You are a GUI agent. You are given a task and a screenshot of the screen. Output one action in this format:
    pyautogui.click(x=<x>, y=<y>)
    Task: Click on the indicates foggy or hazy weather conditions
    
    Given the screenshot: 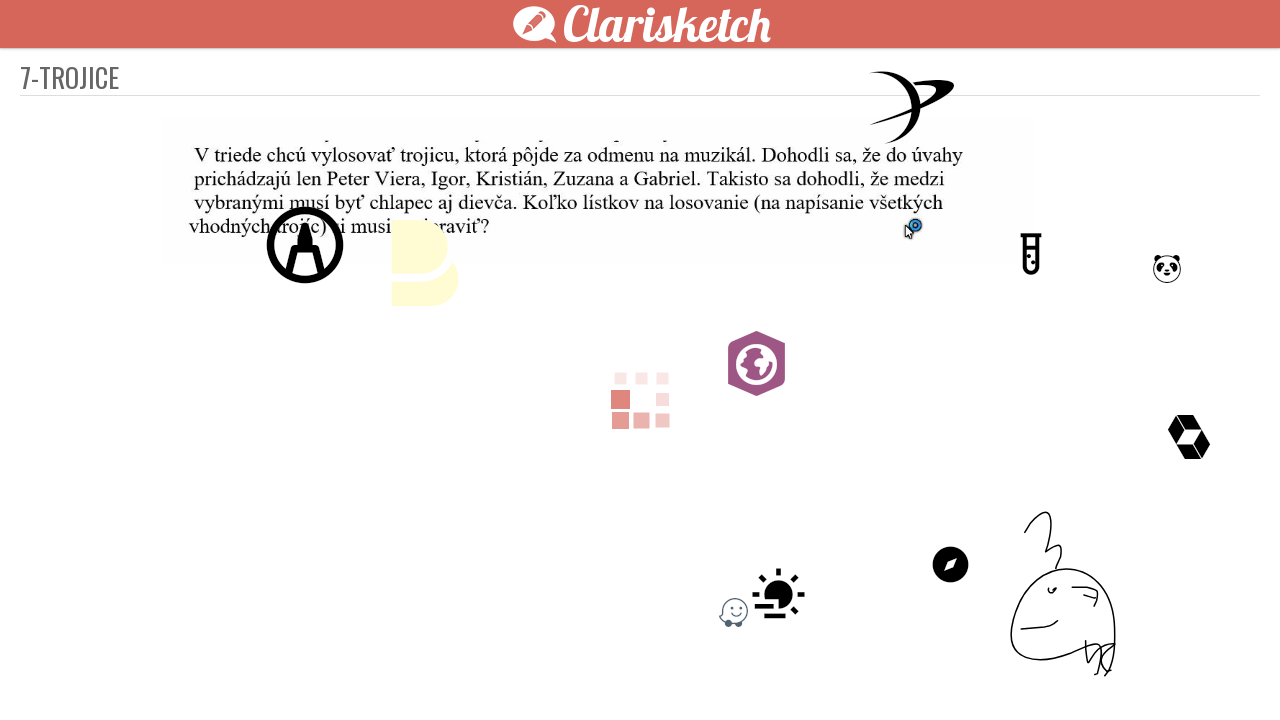 What is the action you would take?
    pyautogui.click(x=778, y=594)
    